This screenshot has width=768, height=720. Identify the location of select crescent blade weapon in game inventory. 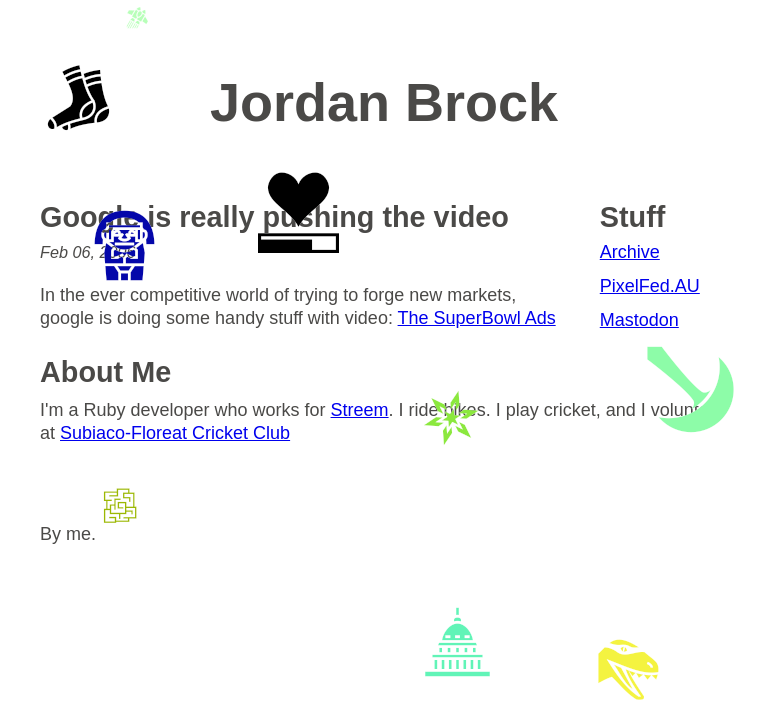
(690, 389).